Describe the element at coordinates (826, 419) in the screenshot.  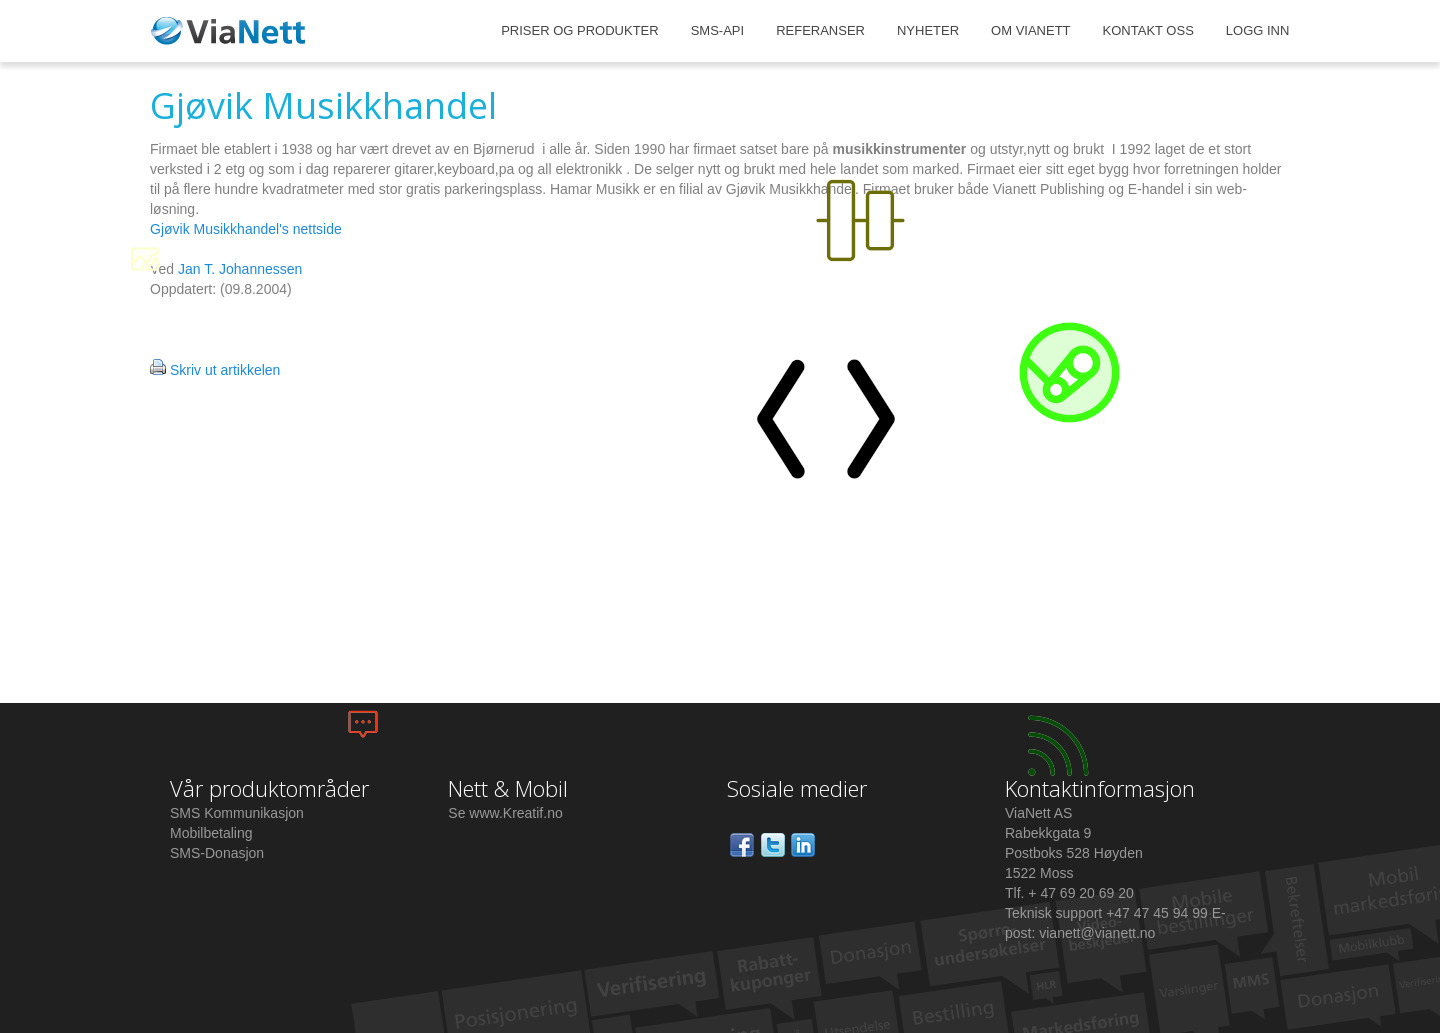
I see `view or edit source code` at that location.